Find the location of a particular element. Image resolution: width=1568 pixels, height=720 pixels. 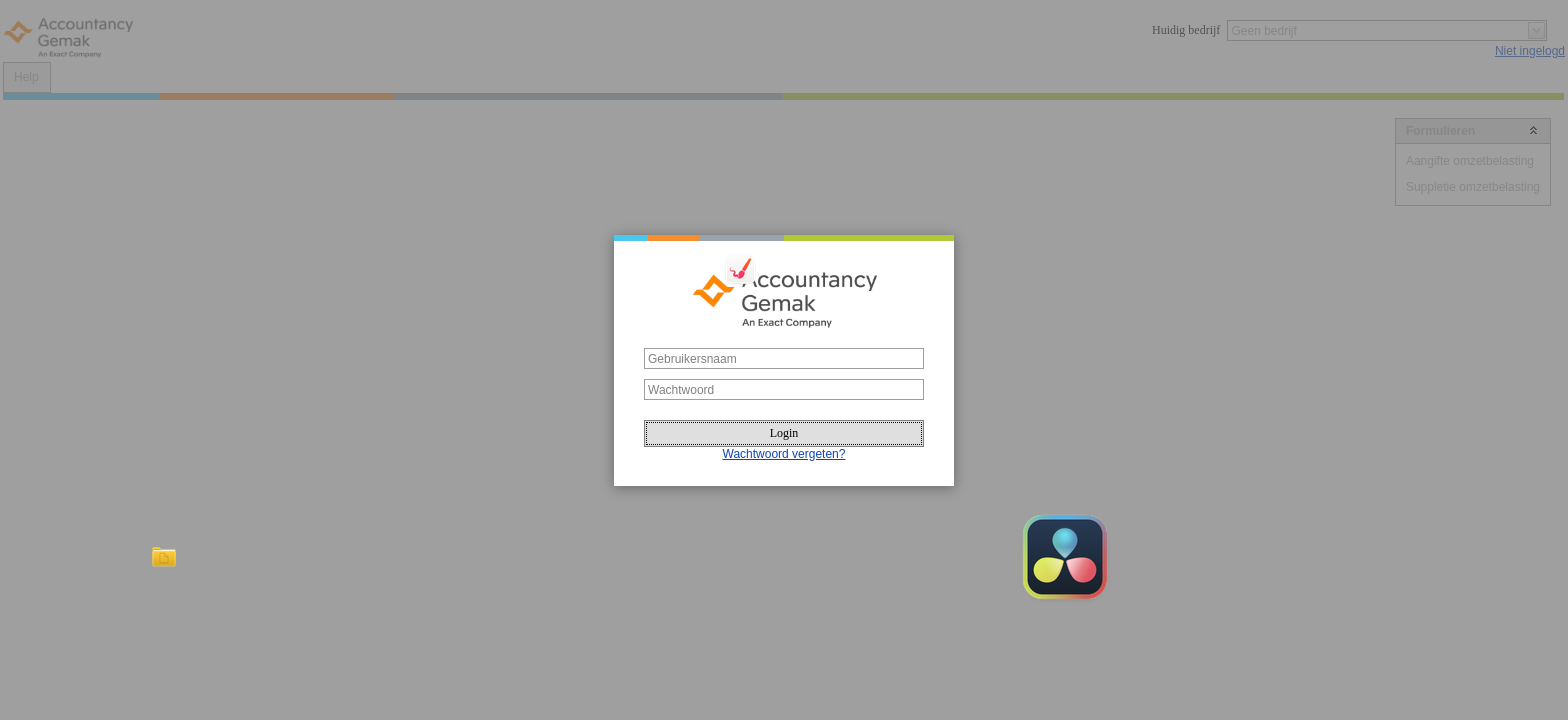

open DaVinci Resolve video editing application is located at coordinates (1065, 557).